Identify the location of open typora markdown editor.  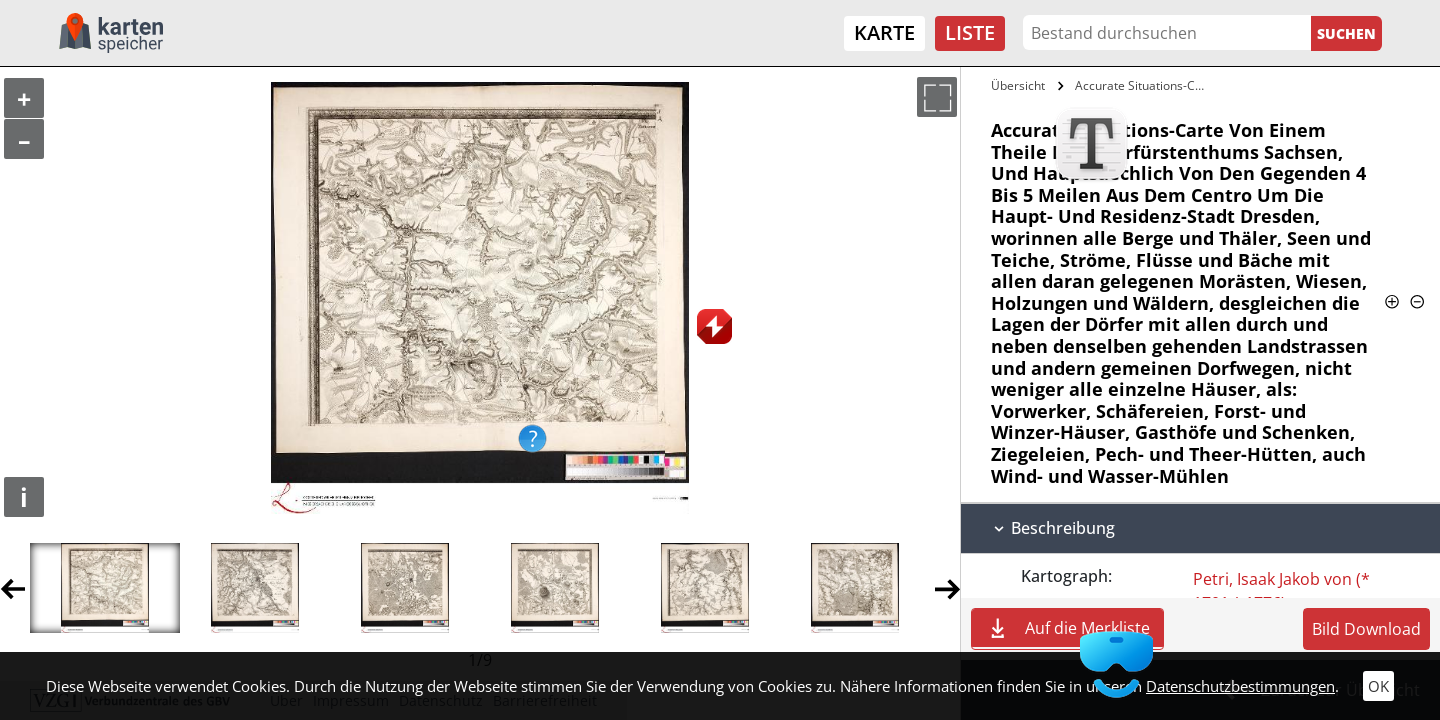
(1091, 143).